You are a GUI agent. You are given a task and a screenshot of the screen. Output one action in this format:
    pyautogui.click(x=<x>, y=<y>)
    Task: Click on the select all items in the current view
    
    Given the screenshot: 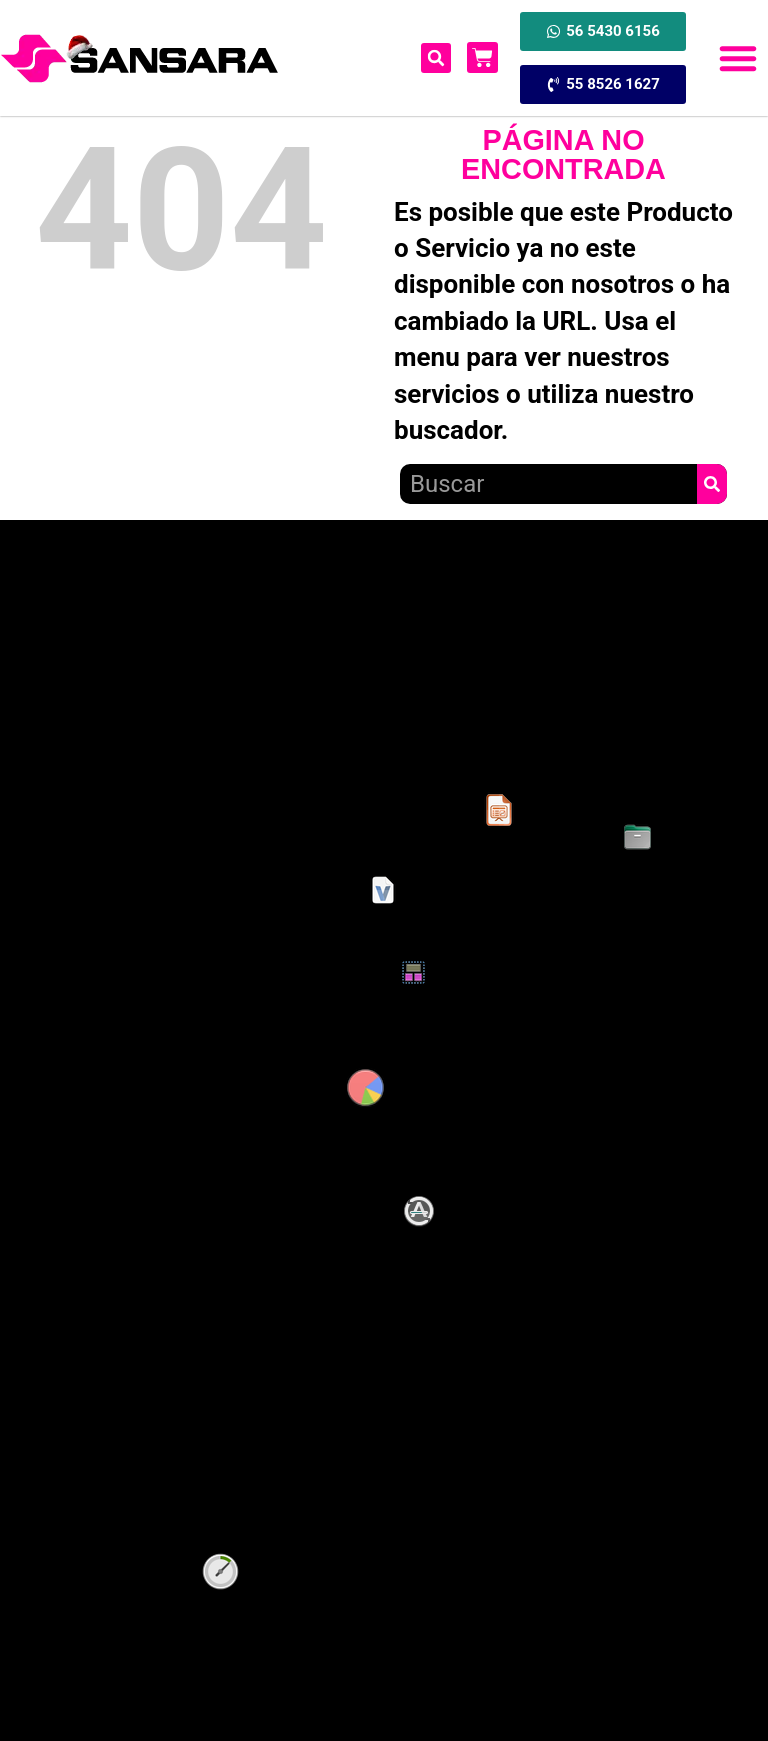 What is the action you would take?
    pyautogui.click(x=413, y=972)
    